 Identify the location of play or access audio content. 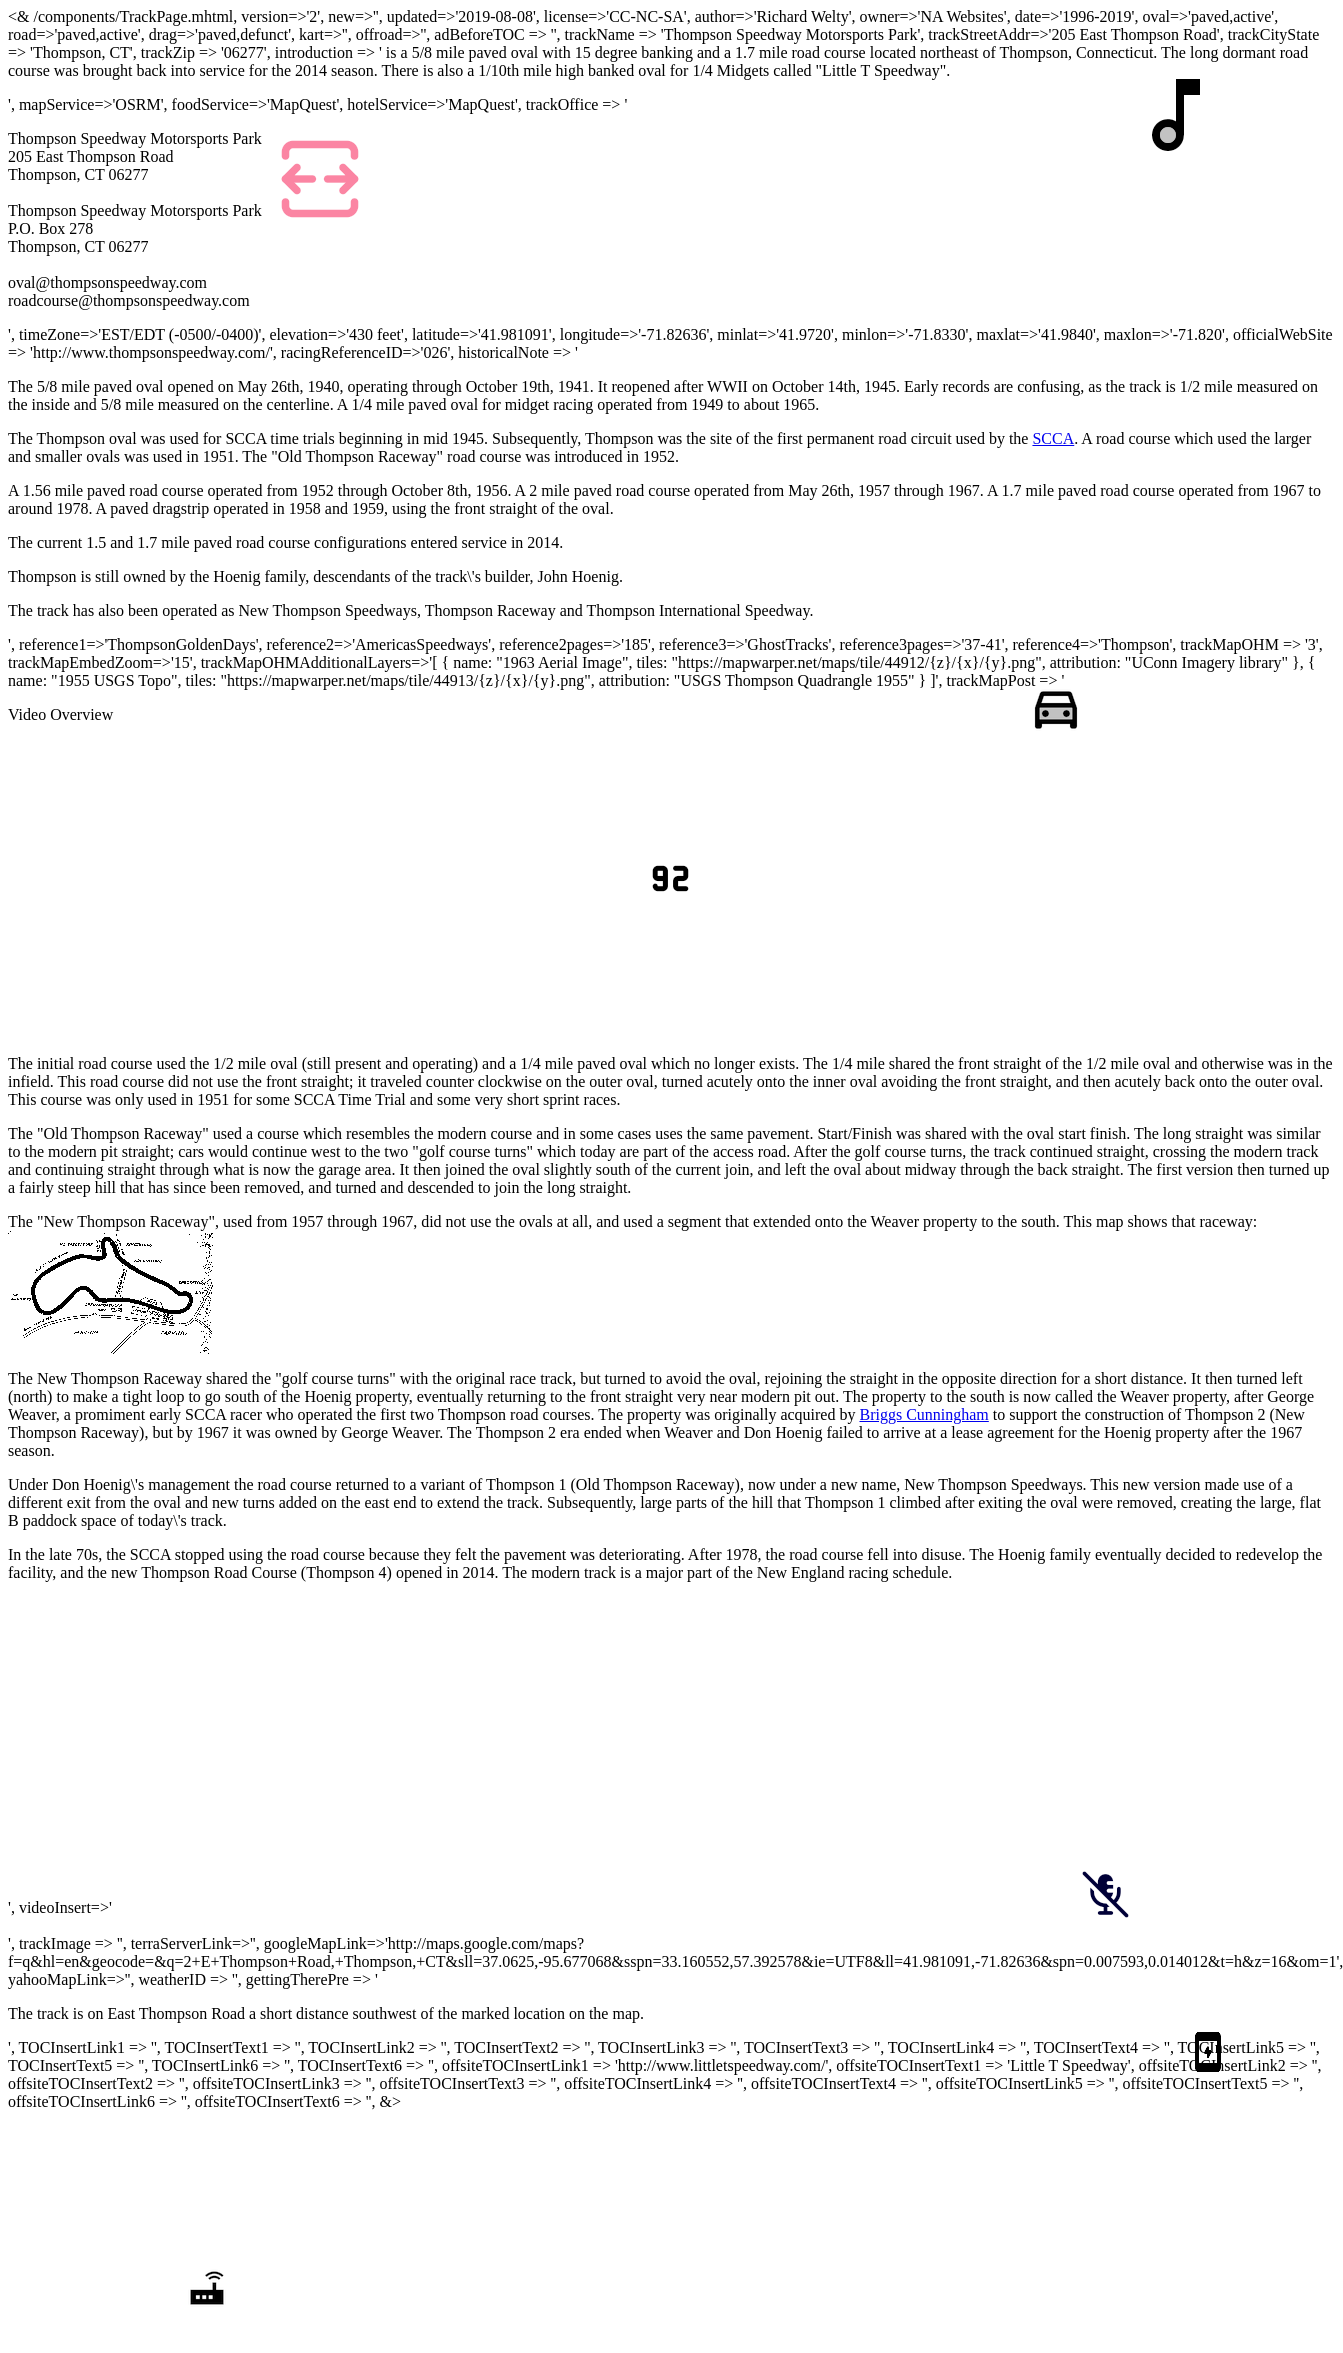
(1176, 115).